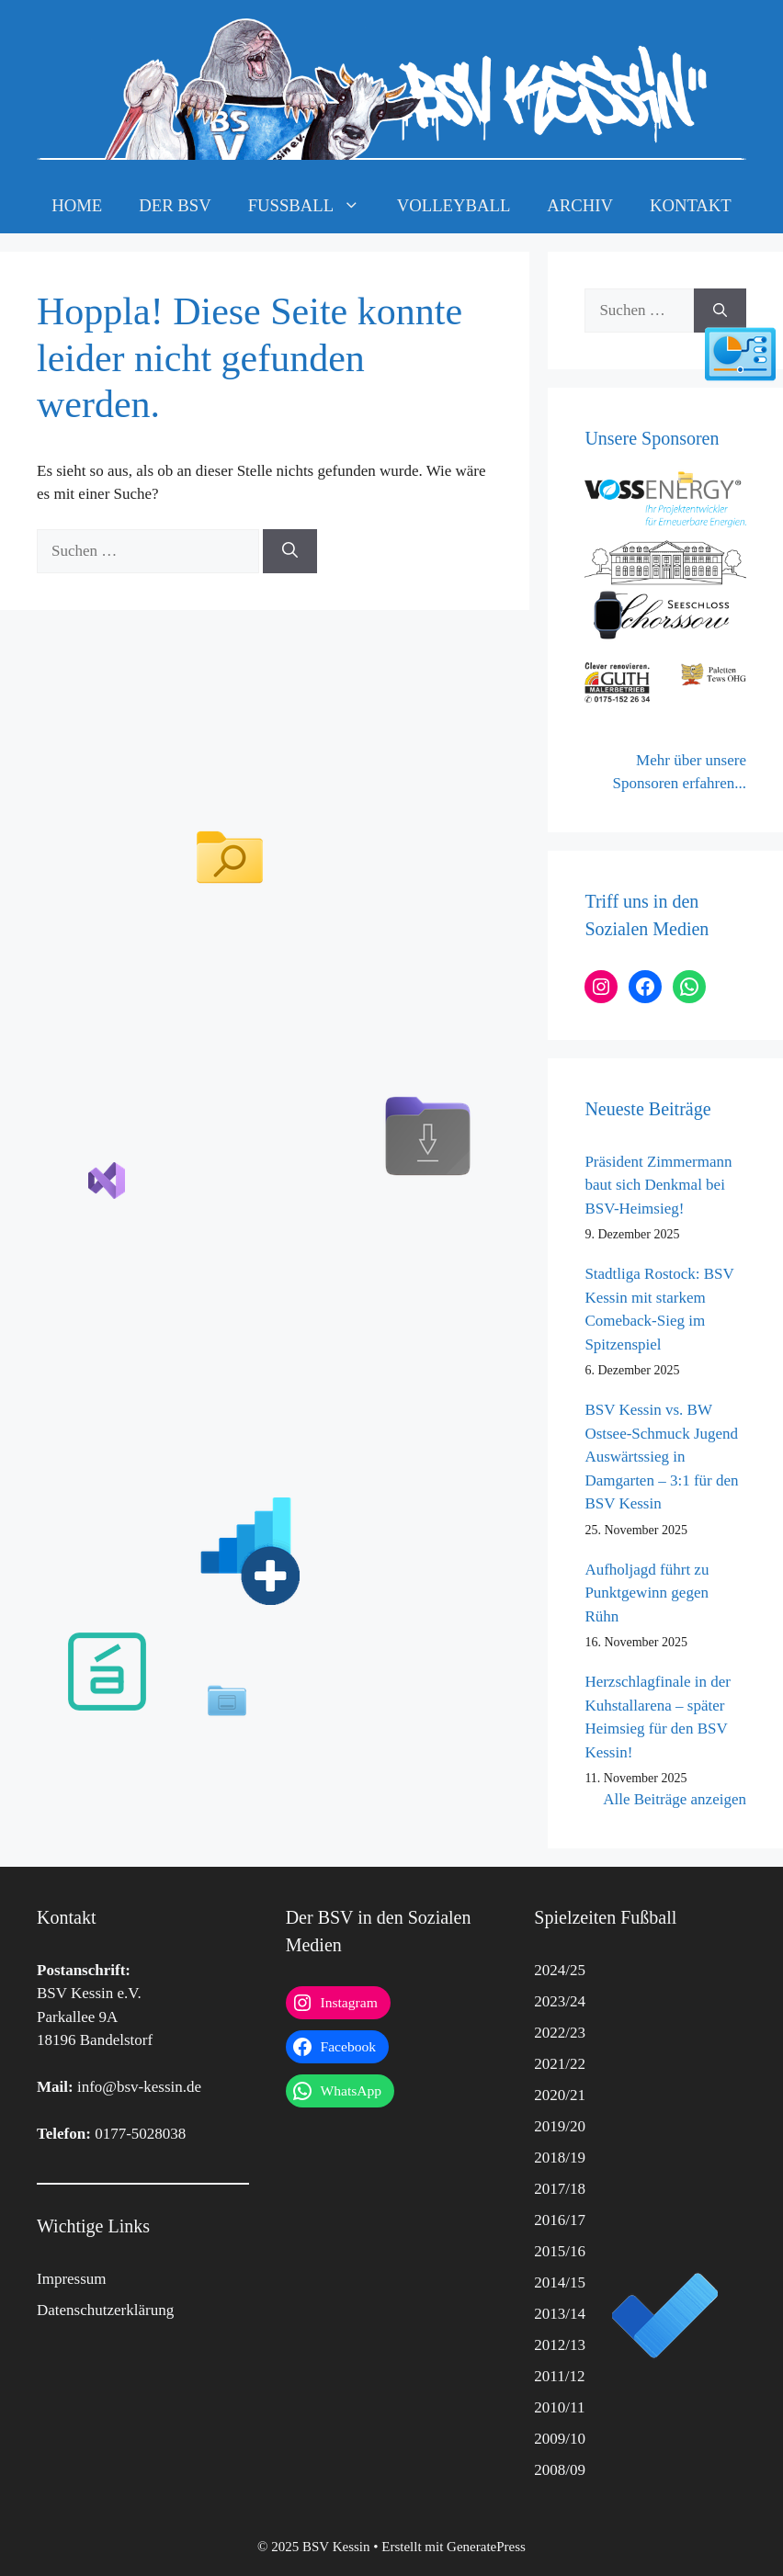 This screenshot has height=2576, width=783. What do you see at coordinates (107, 1181) in the screenshot?
I see `open Visual Studio` at bounding box center [107, 1181].